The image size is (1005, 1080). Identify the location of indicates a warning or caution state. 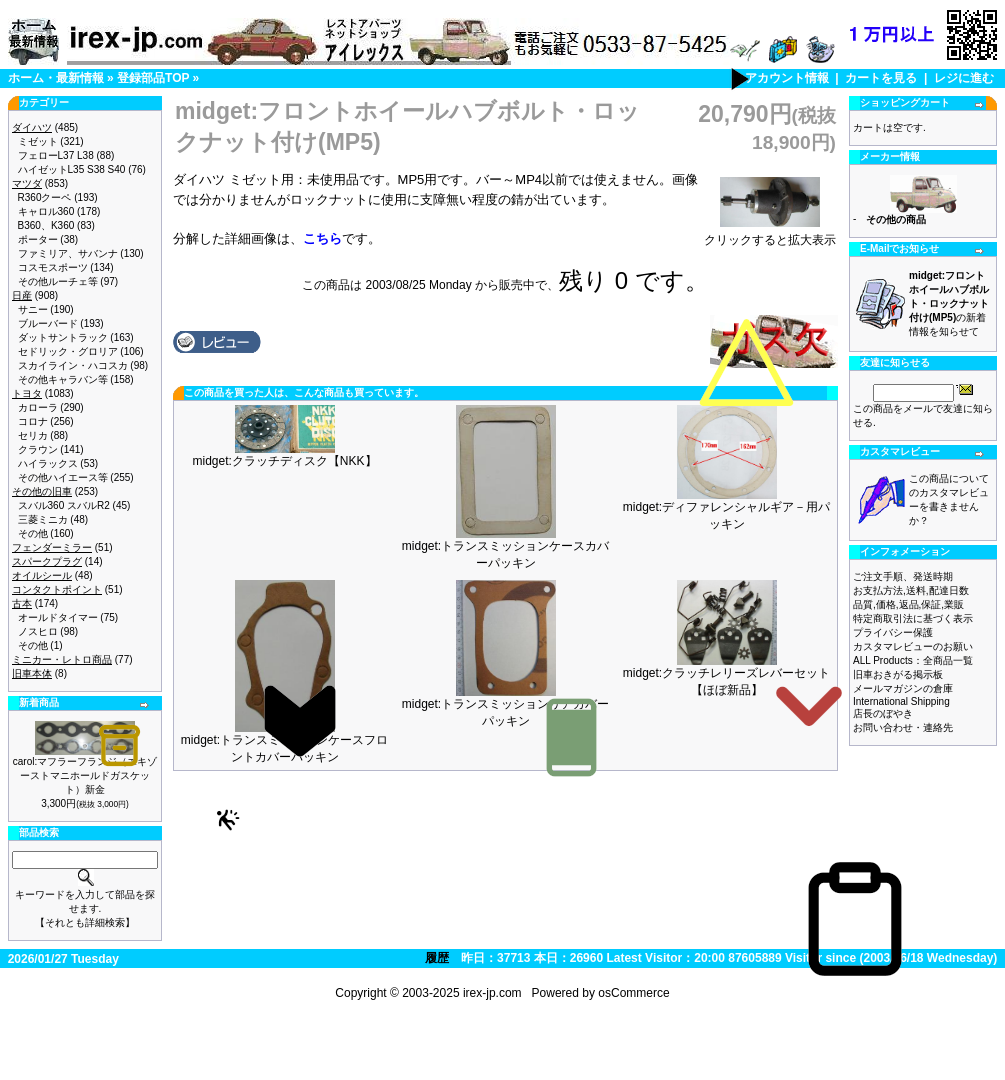
(746, 362).